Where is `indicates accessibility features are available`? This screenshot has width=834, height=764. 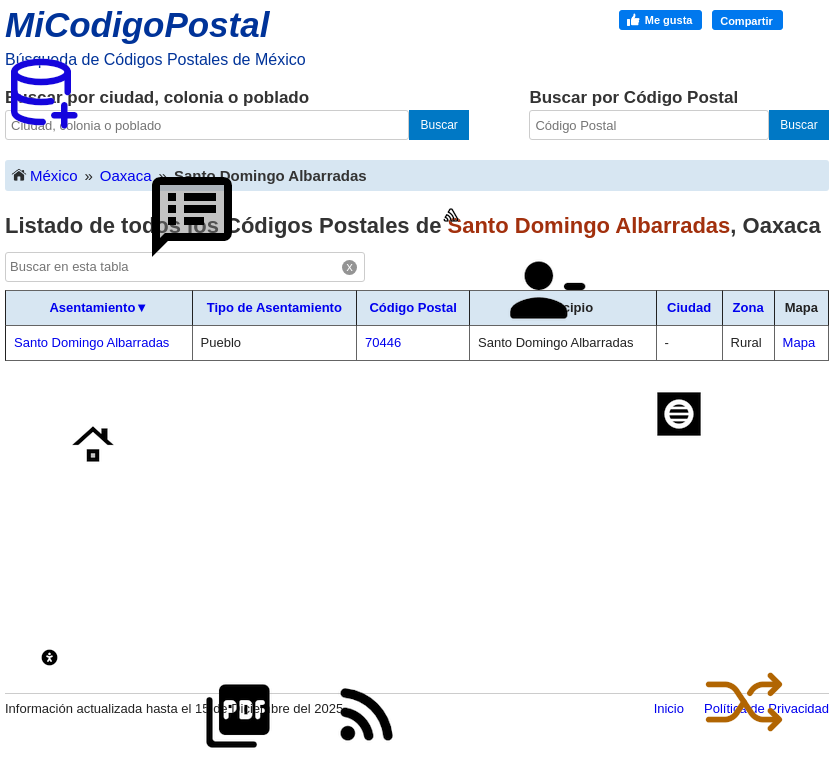 indicates accessibility features are available is located at coordinates (49, 657).